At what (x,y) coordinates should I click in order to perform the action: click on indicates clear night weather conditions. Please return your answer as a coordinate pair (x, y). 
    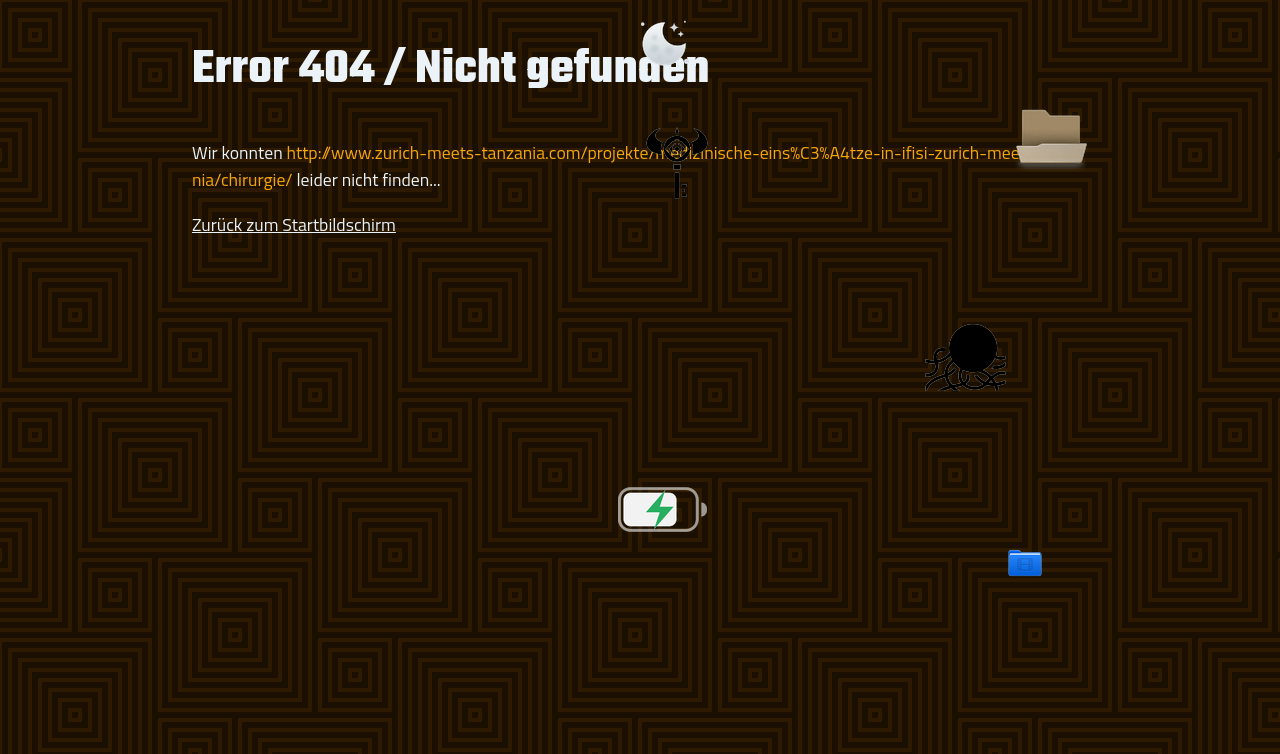
    Looking at the image, I should click on (665, 44).